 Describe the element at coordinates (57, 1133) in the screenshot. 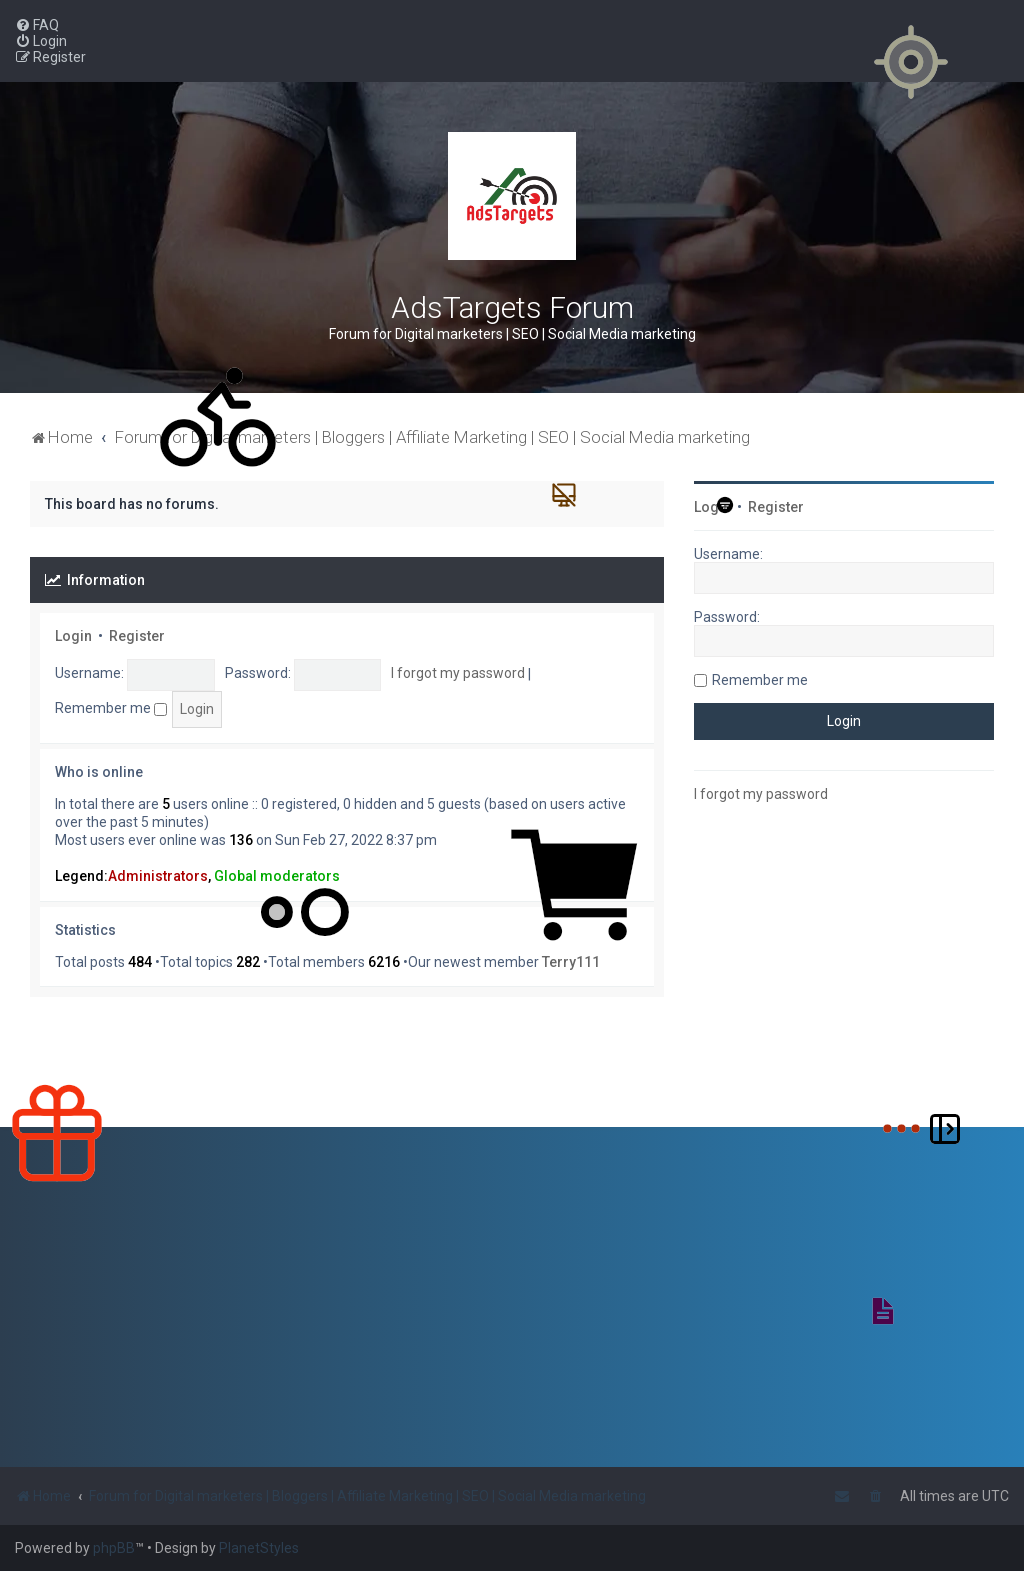

I see `view or redeem a gift` at that location.